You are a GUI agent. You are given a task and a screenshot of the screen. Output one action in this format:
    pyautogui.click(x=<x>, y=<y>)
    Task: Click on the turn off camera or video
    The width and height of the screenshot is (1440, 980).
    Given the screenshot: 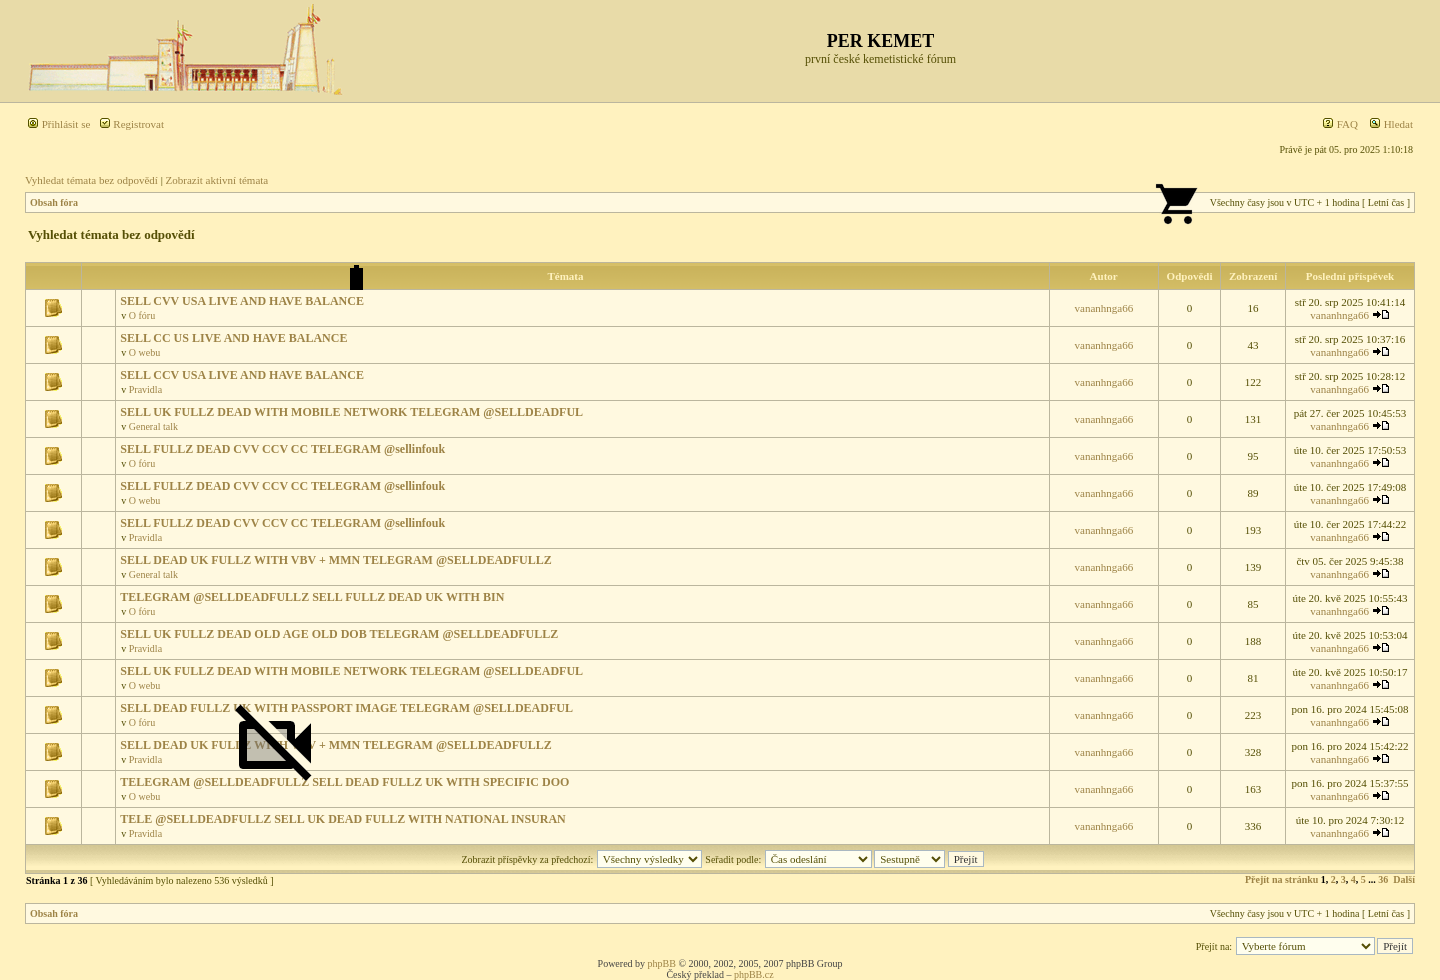 What is the action you would take?
    pyautogui.click(x=275, y=745)
    